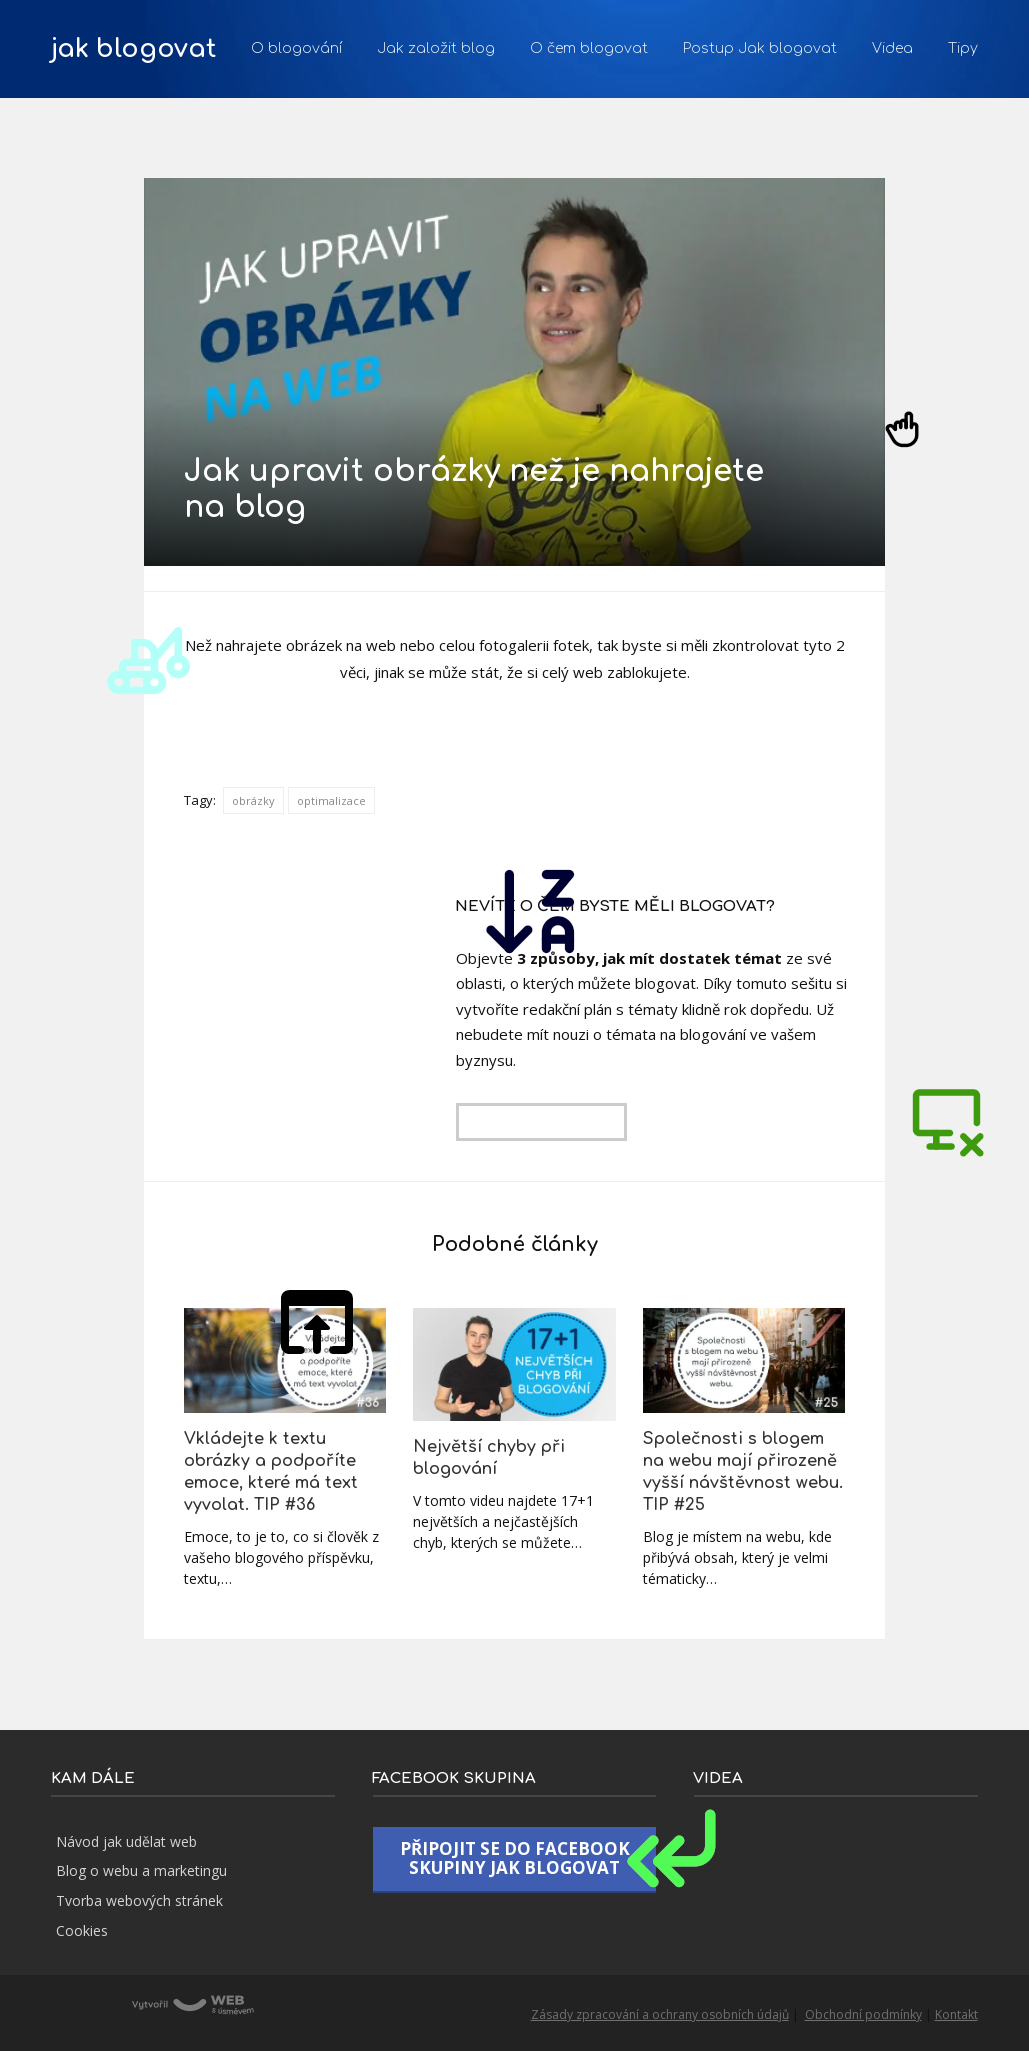 This screenshot has width=1029, height=2051. Describe the element at coordinates (902, 427) in the screenshot. I see `select or highlight the ring finger for gesture input` at that location.